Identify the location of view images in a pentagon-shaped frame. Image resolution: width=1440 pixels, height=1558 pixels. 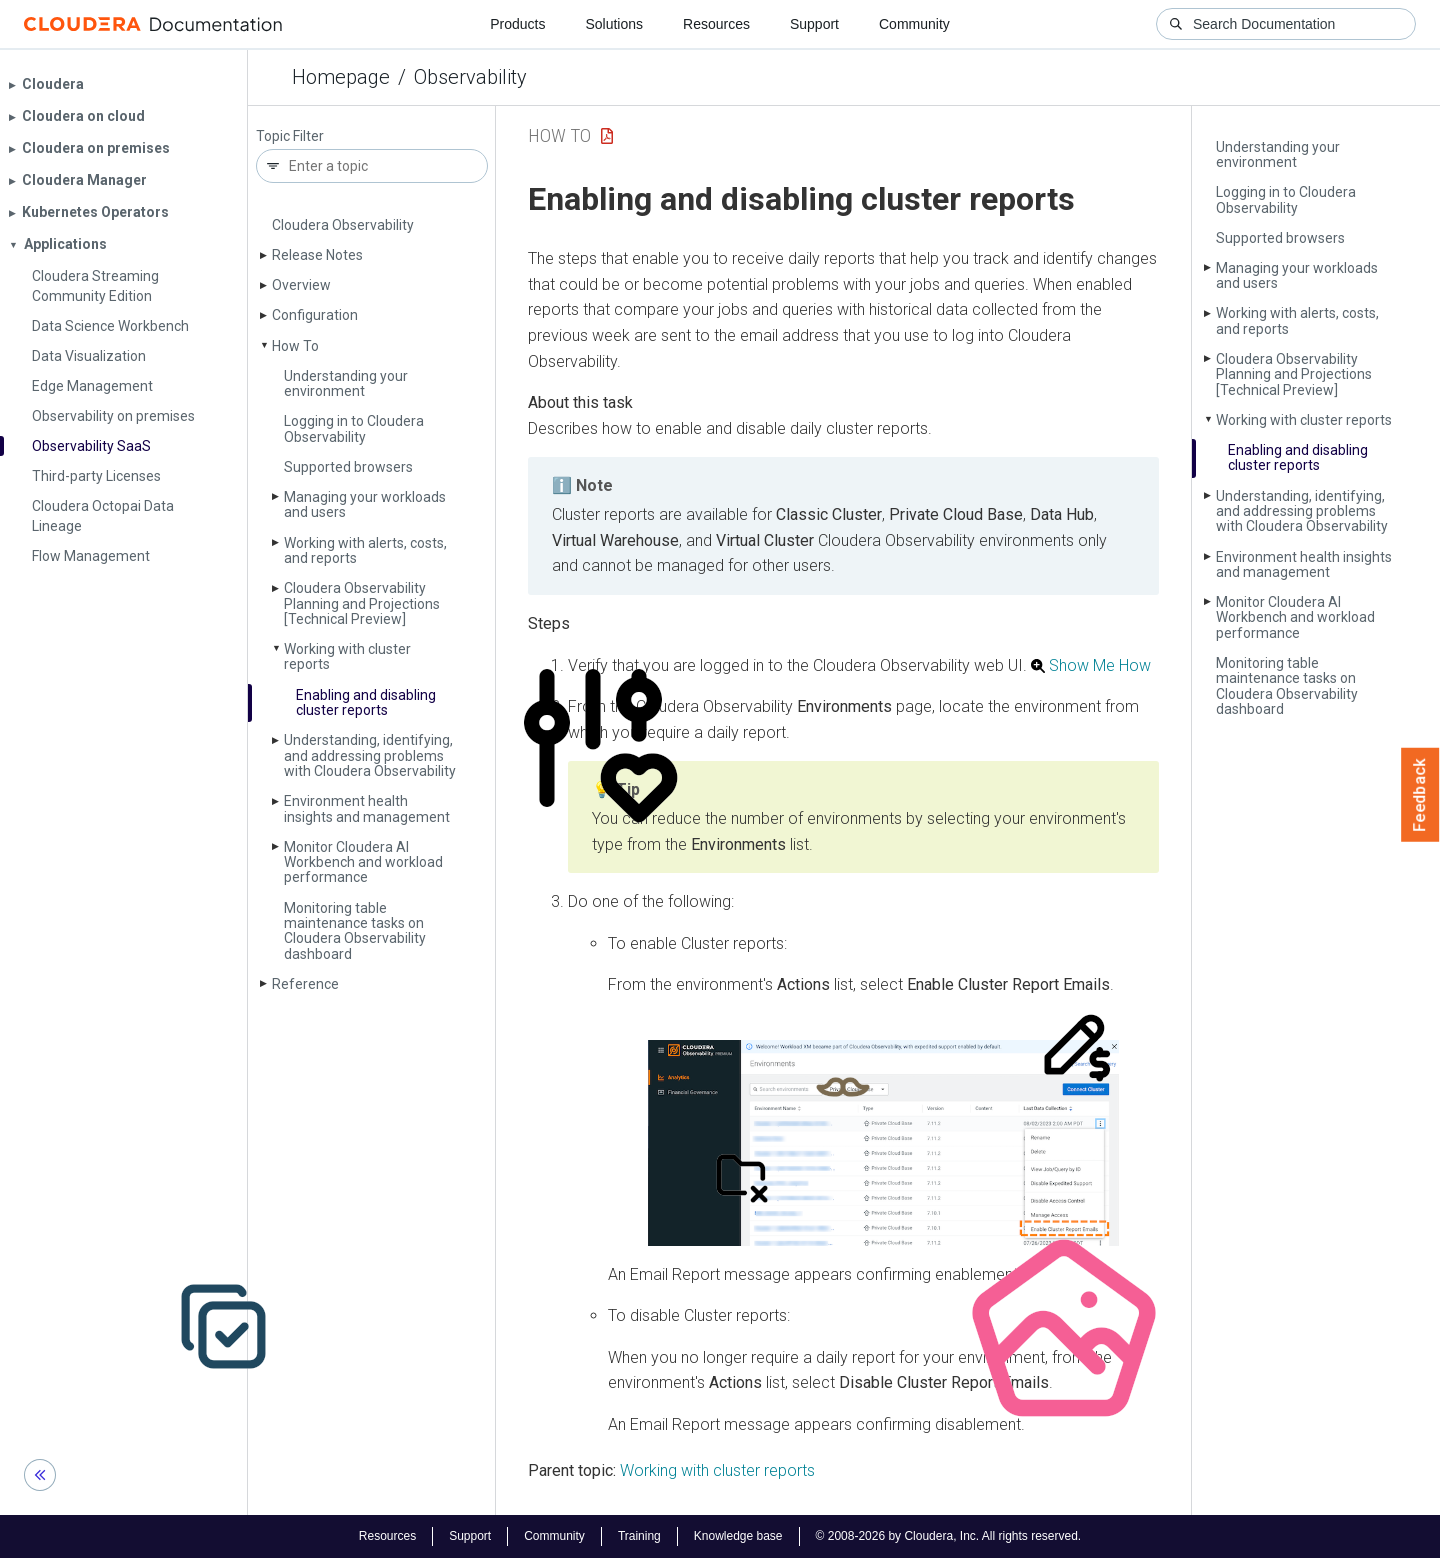
(1064, 1333).